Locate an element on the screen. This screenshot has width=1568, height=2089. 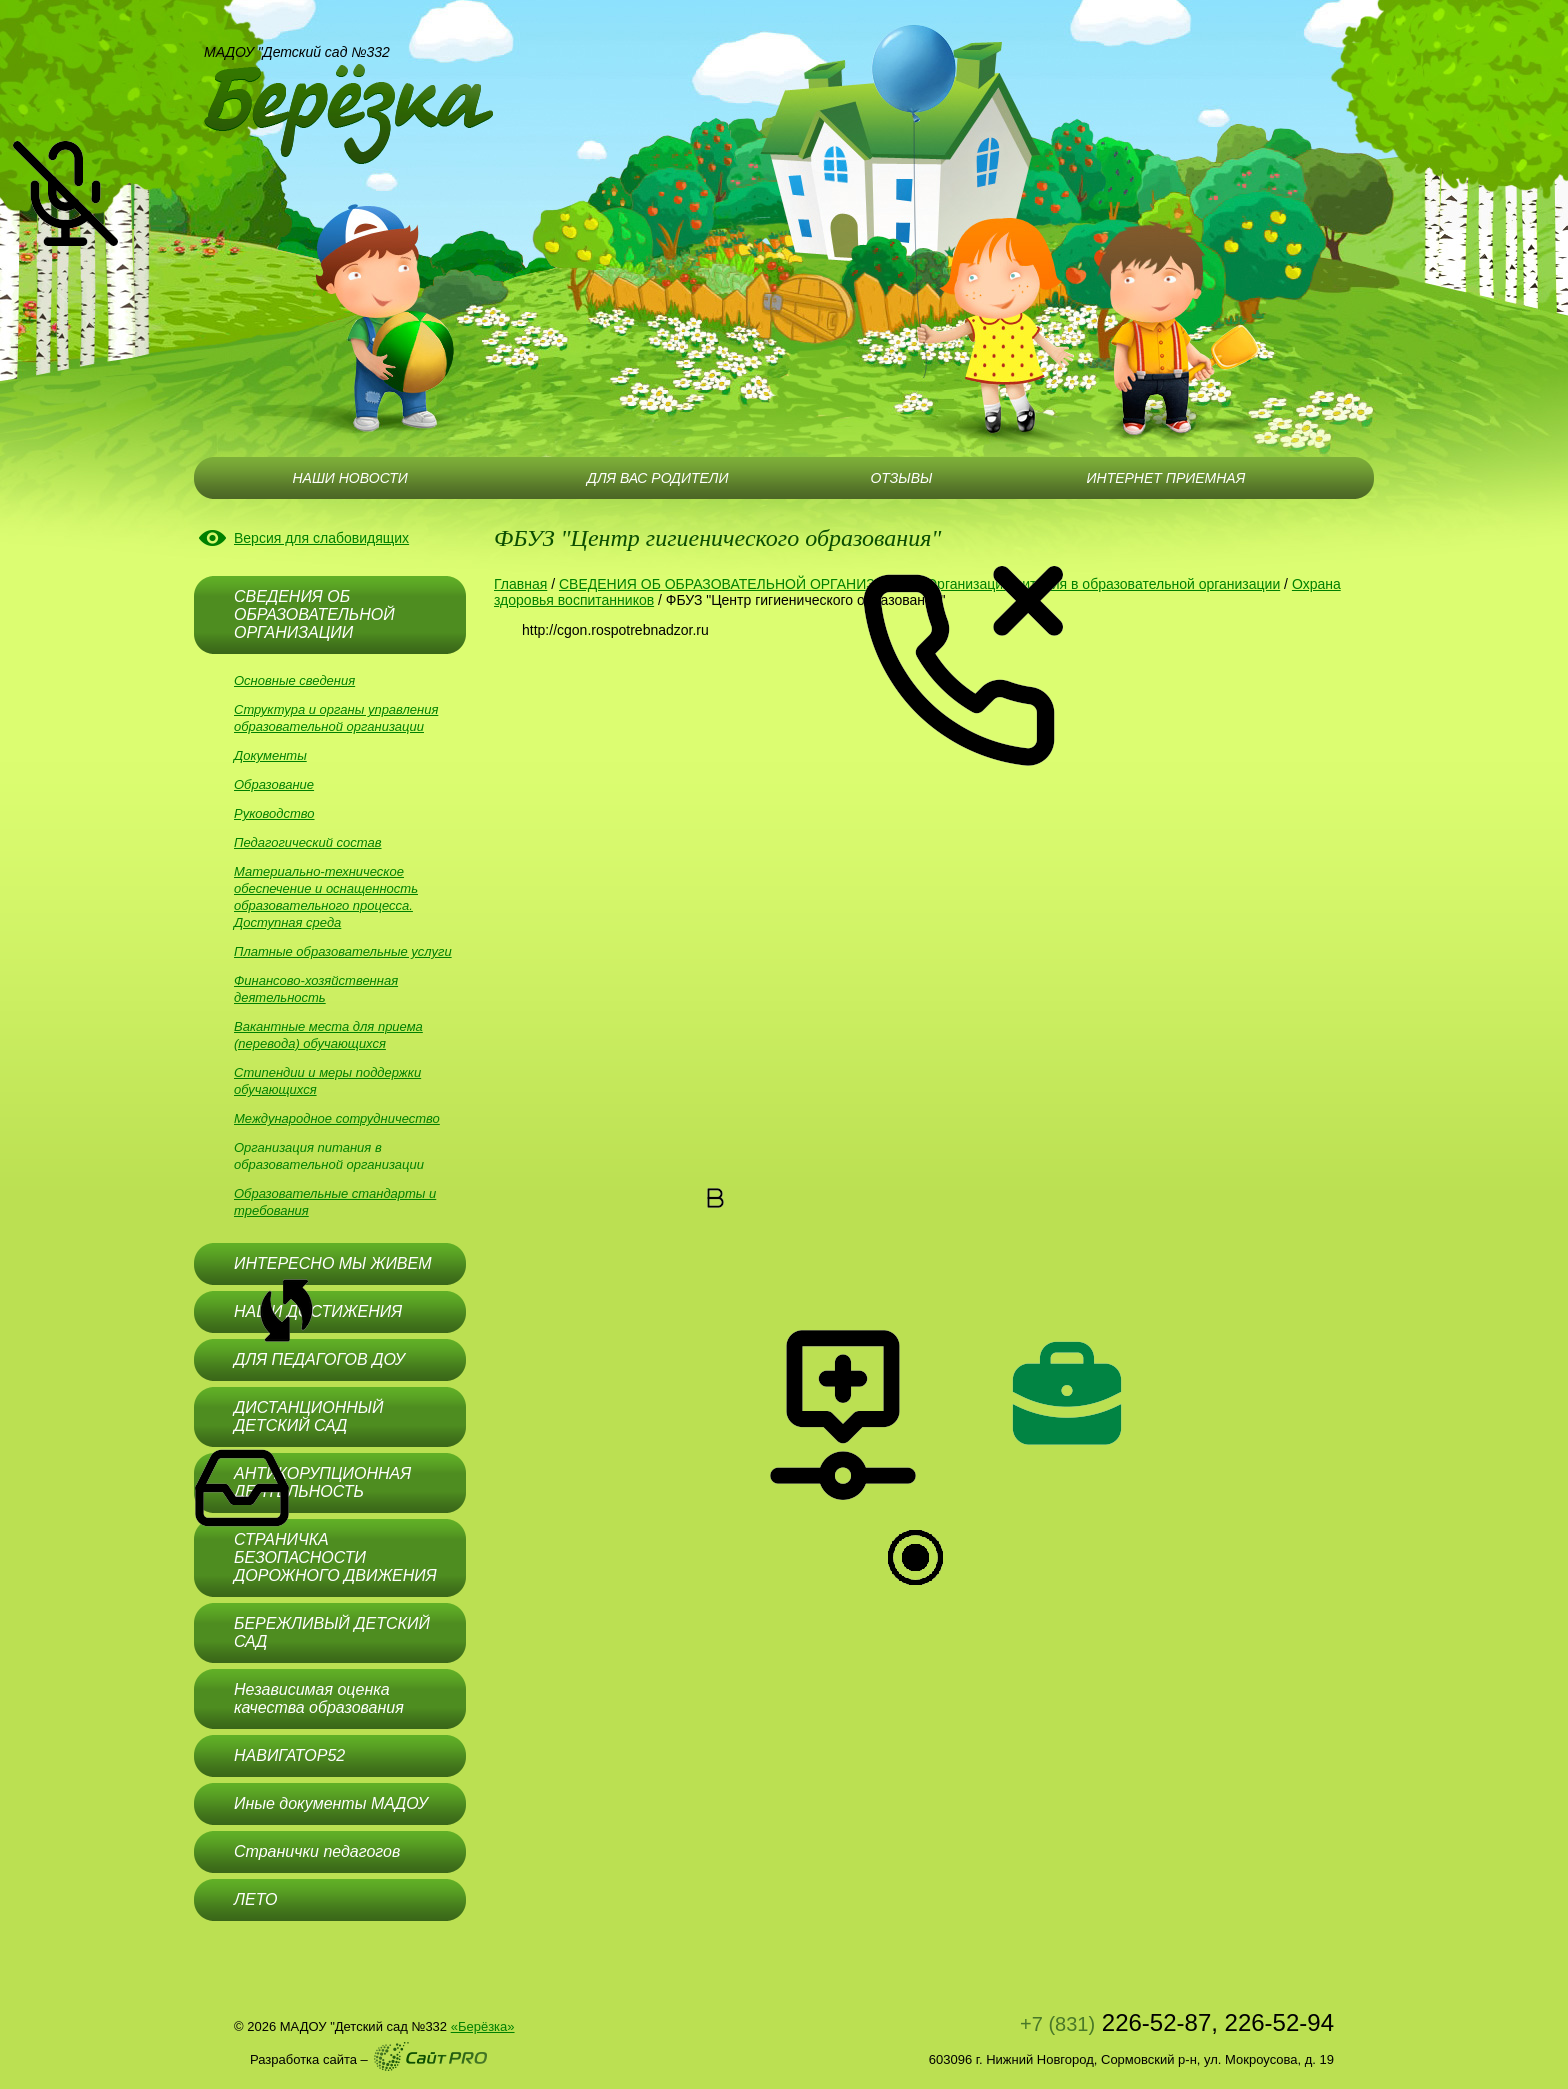
mute your microphone is located at coordinates (65, 193).